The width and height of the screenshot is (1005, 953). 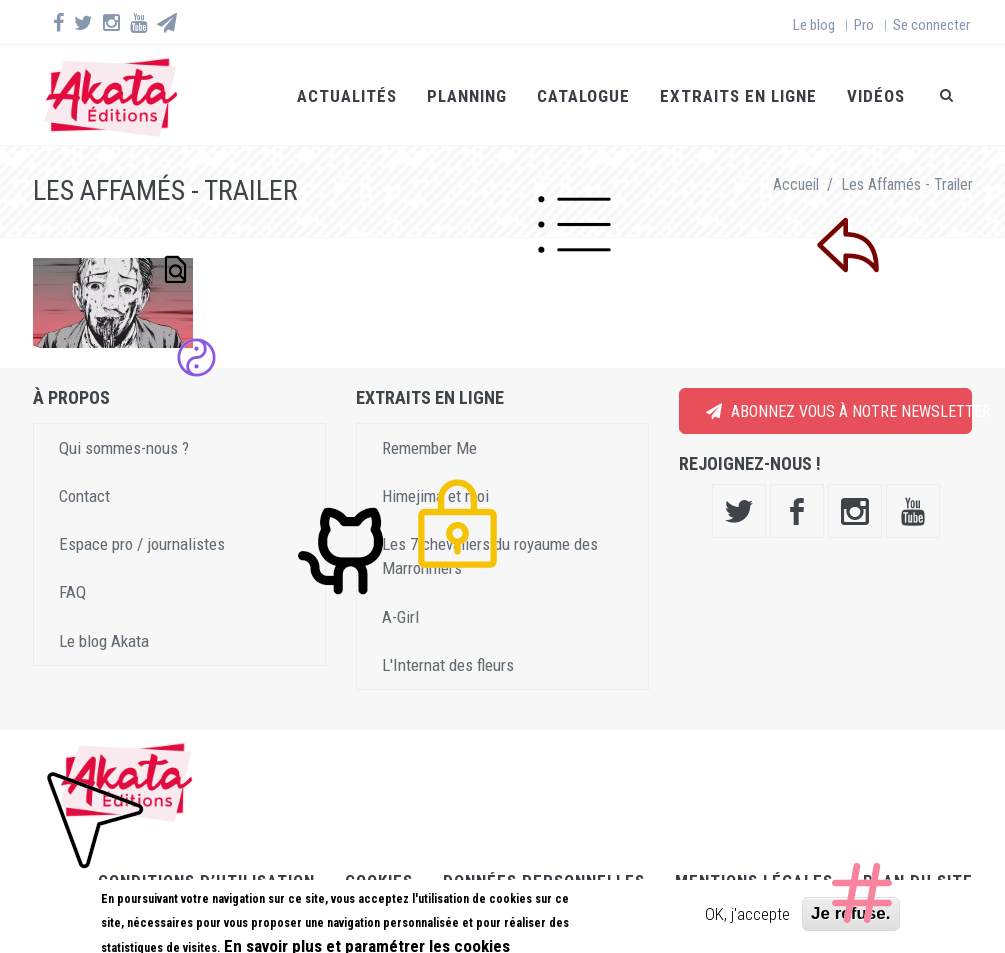 What do you see at coordinates (347, 549) in the screenshot?
I see `visit github repository` at bounding box center [347, 549].